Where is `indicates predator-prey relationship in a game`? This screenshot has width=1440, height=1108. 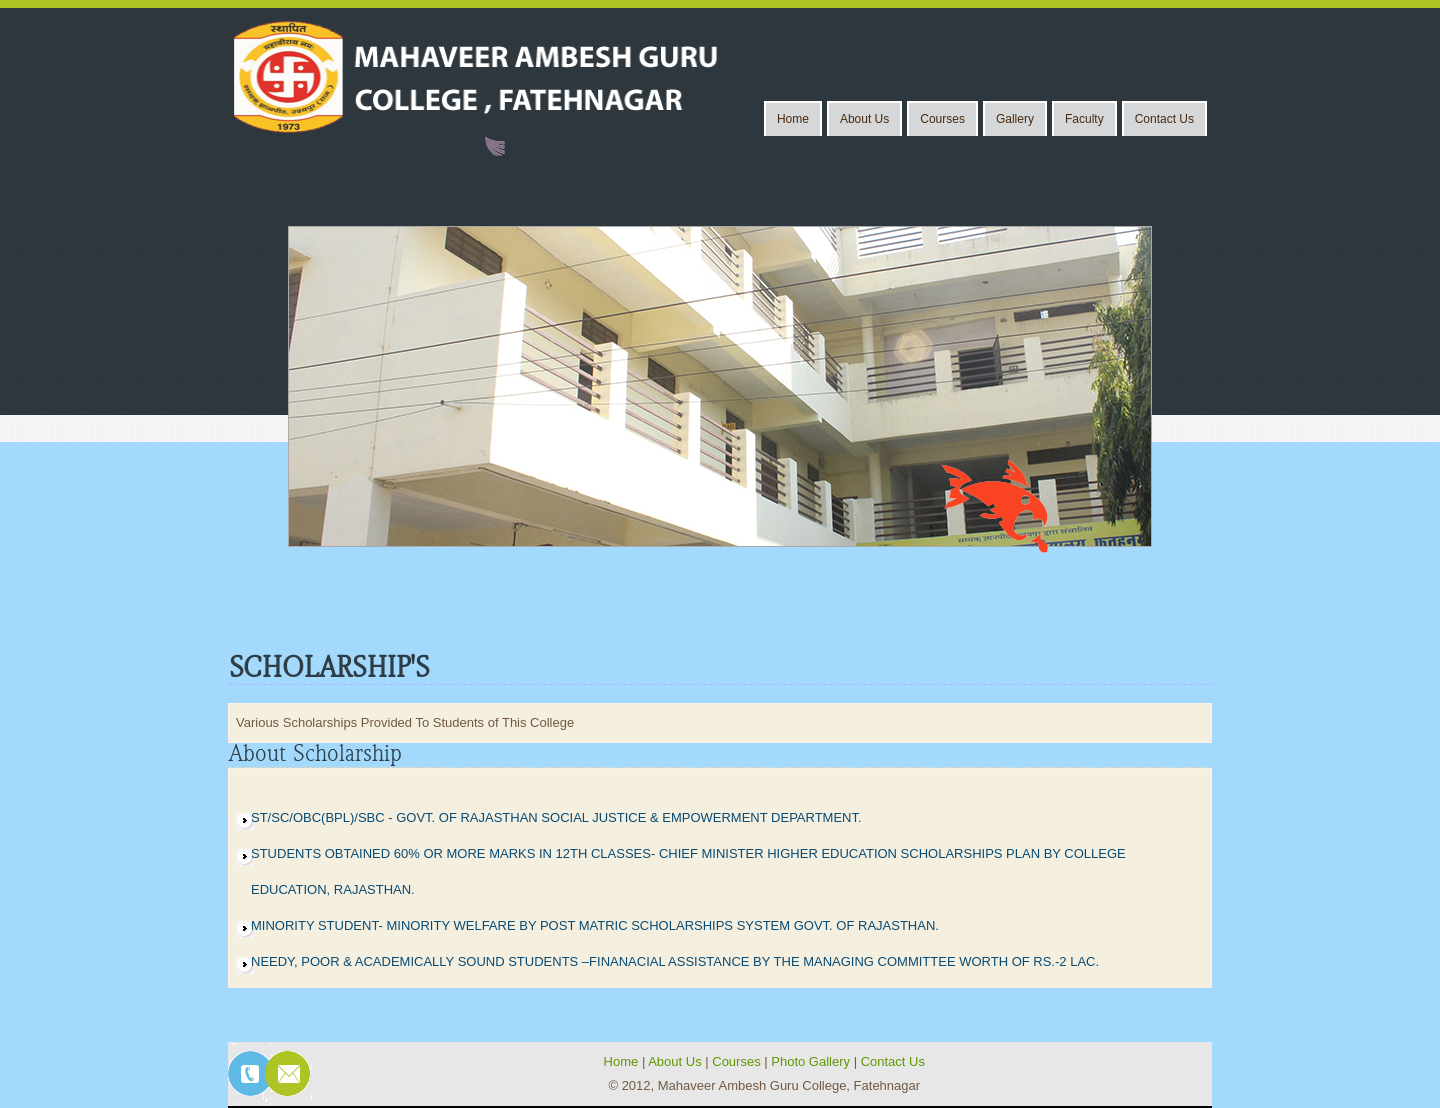 indicates predator-prey relationship in a game is located at coordinates (995, 501).